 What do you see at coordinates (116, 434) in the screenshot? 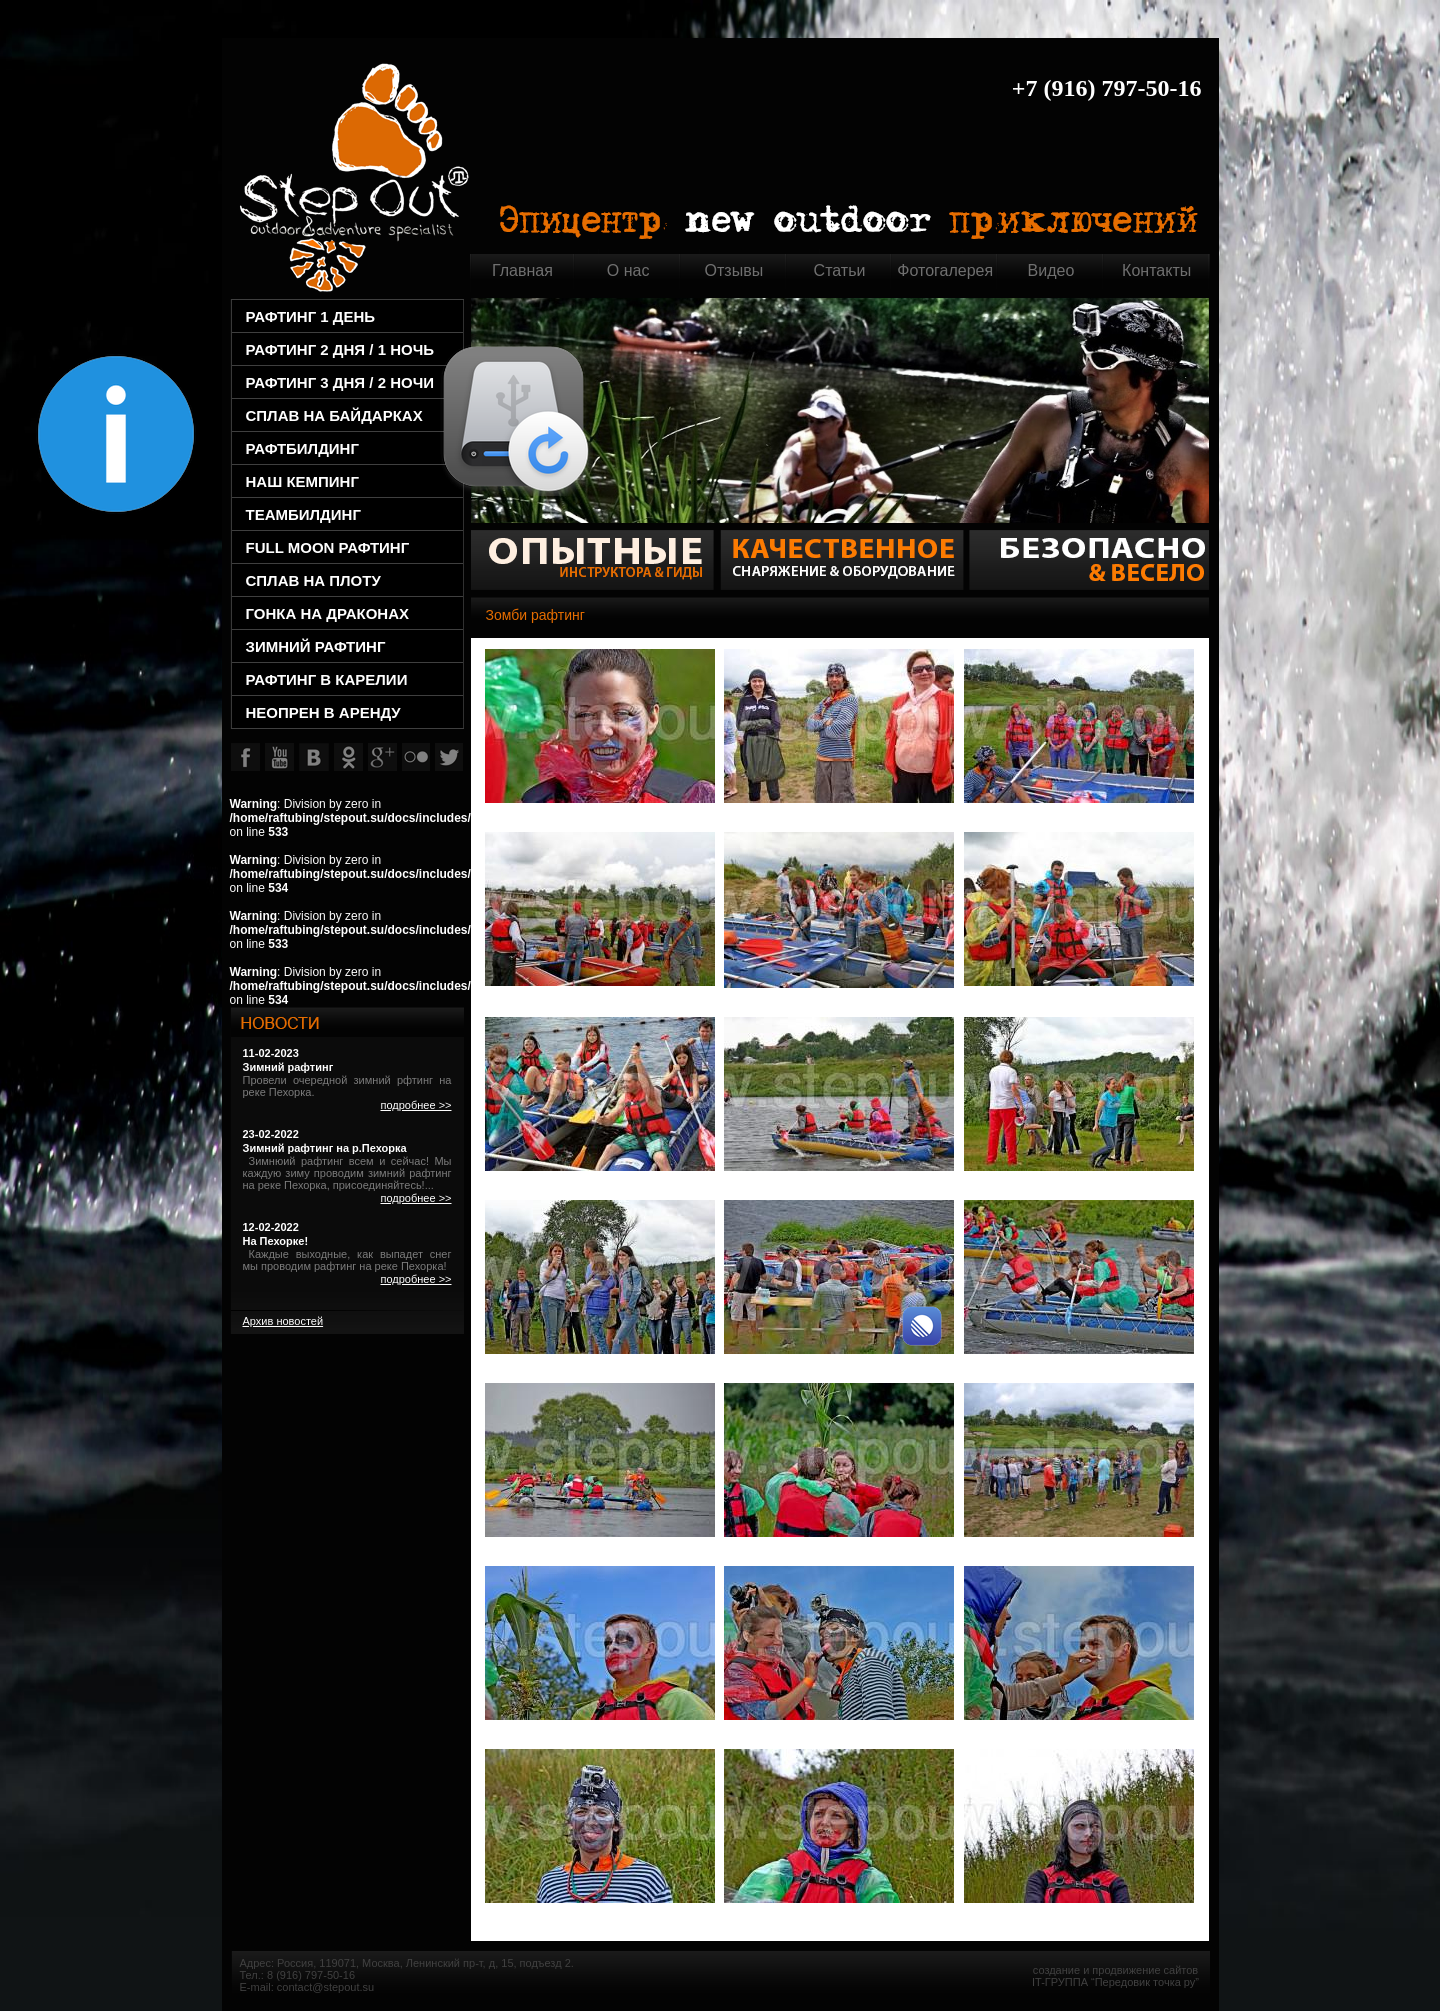
I see `view more information about this item` at bounding box center [116, 434].